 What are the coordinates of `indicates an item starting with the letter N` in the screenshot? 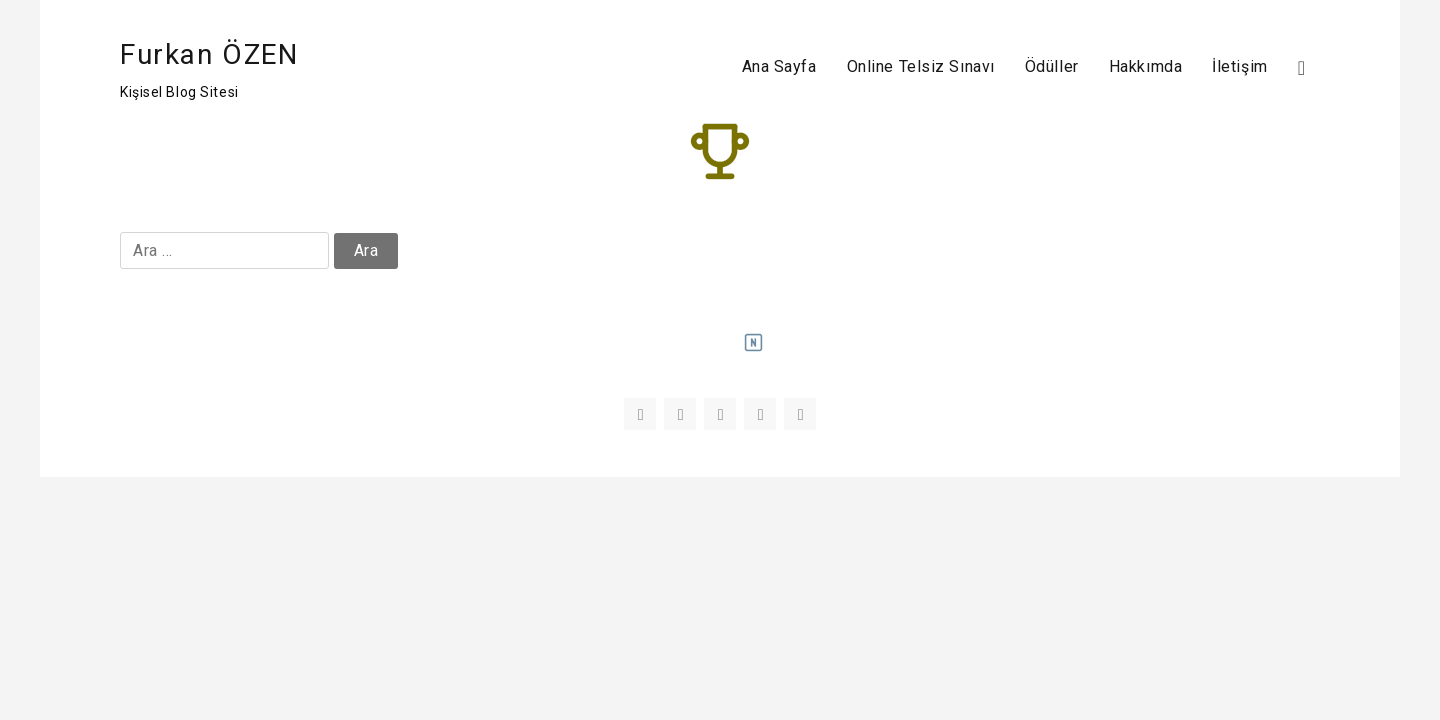 It's located at (753, 342).